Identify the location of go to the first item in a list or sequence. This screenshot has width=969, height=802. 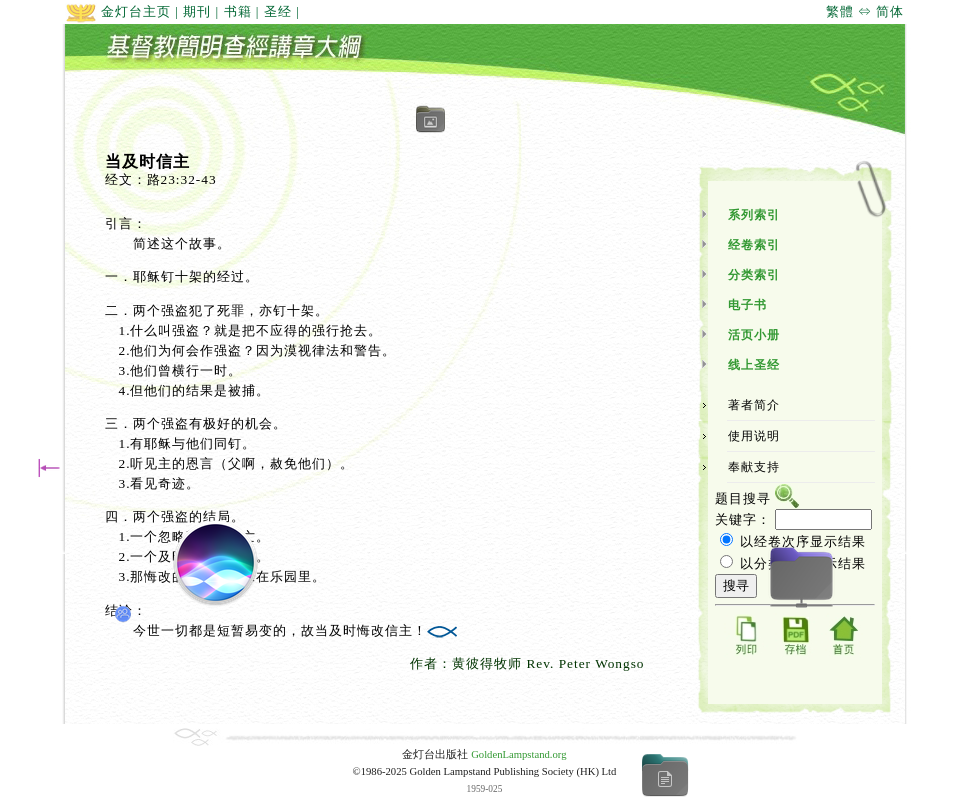
(49, 468).